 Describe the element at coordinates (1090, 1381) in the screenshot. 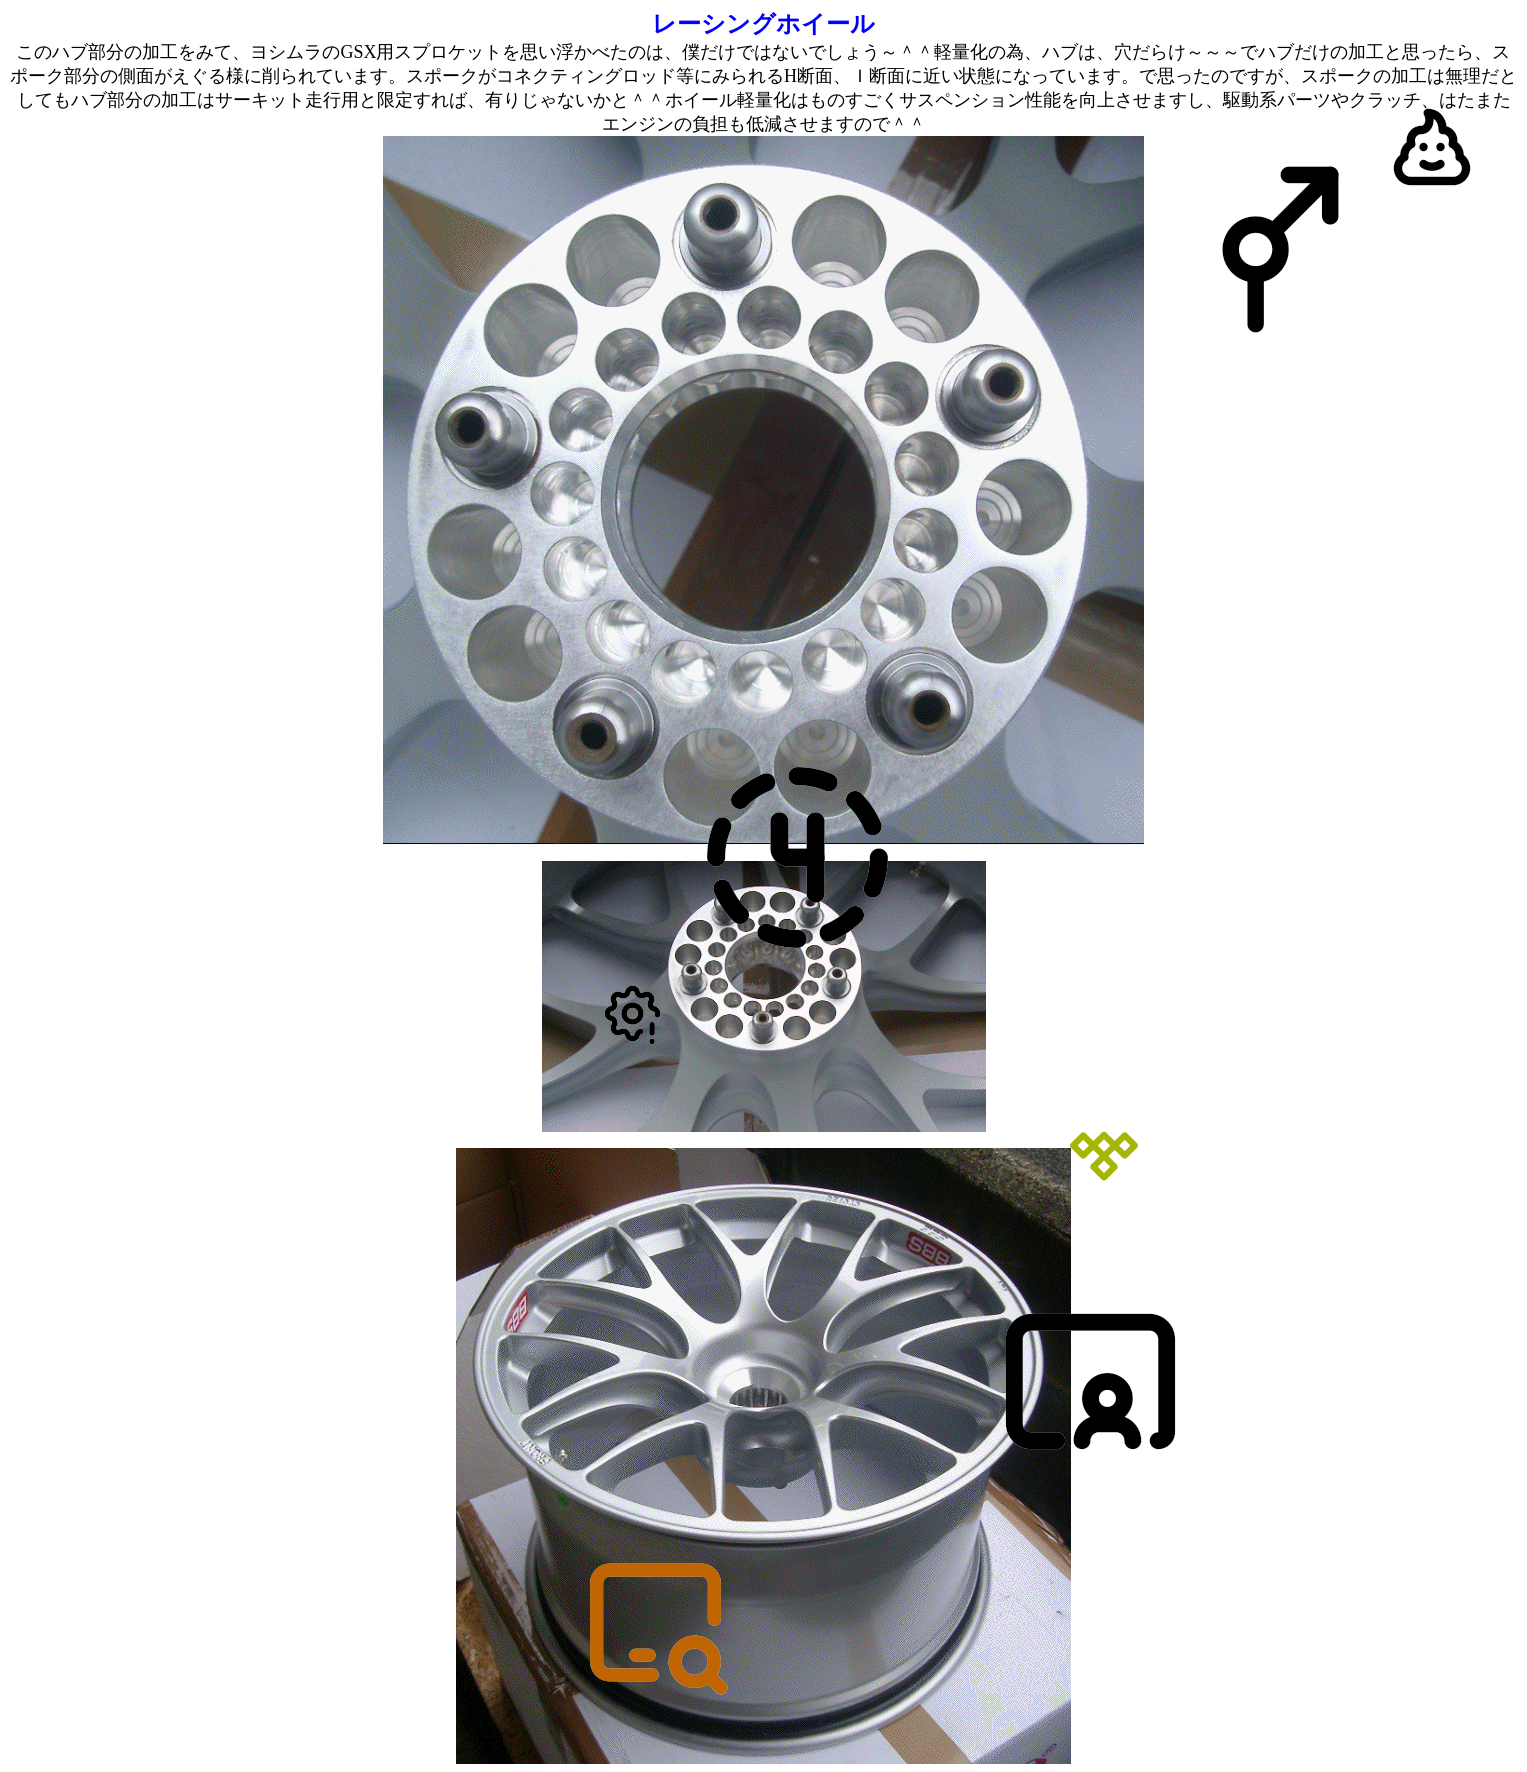

I see `access teaching or presentation tools` at that location.